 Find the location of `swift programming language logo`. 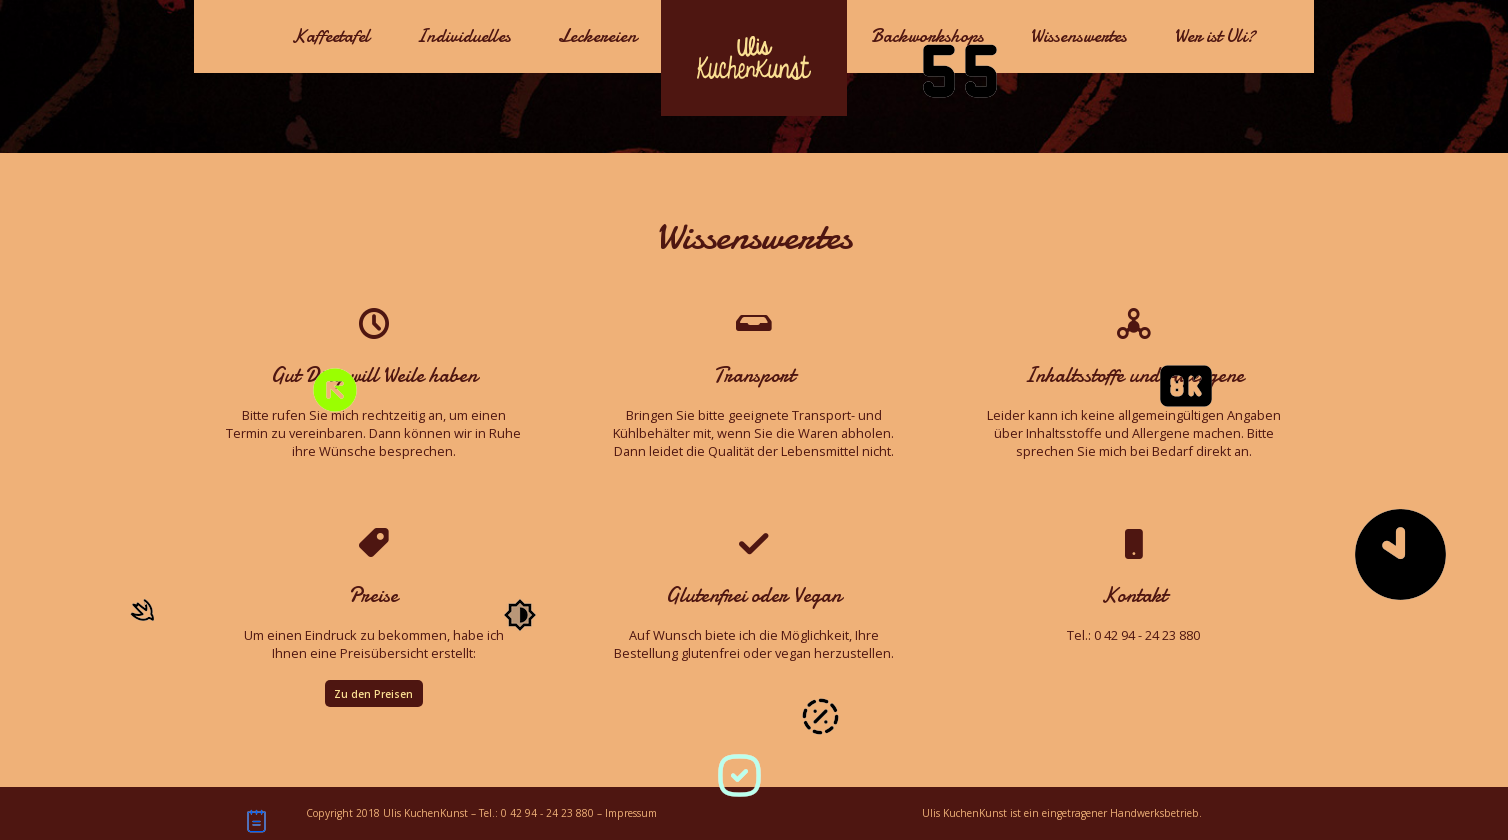

swift programming language logo is located at coordinates (142, 610).